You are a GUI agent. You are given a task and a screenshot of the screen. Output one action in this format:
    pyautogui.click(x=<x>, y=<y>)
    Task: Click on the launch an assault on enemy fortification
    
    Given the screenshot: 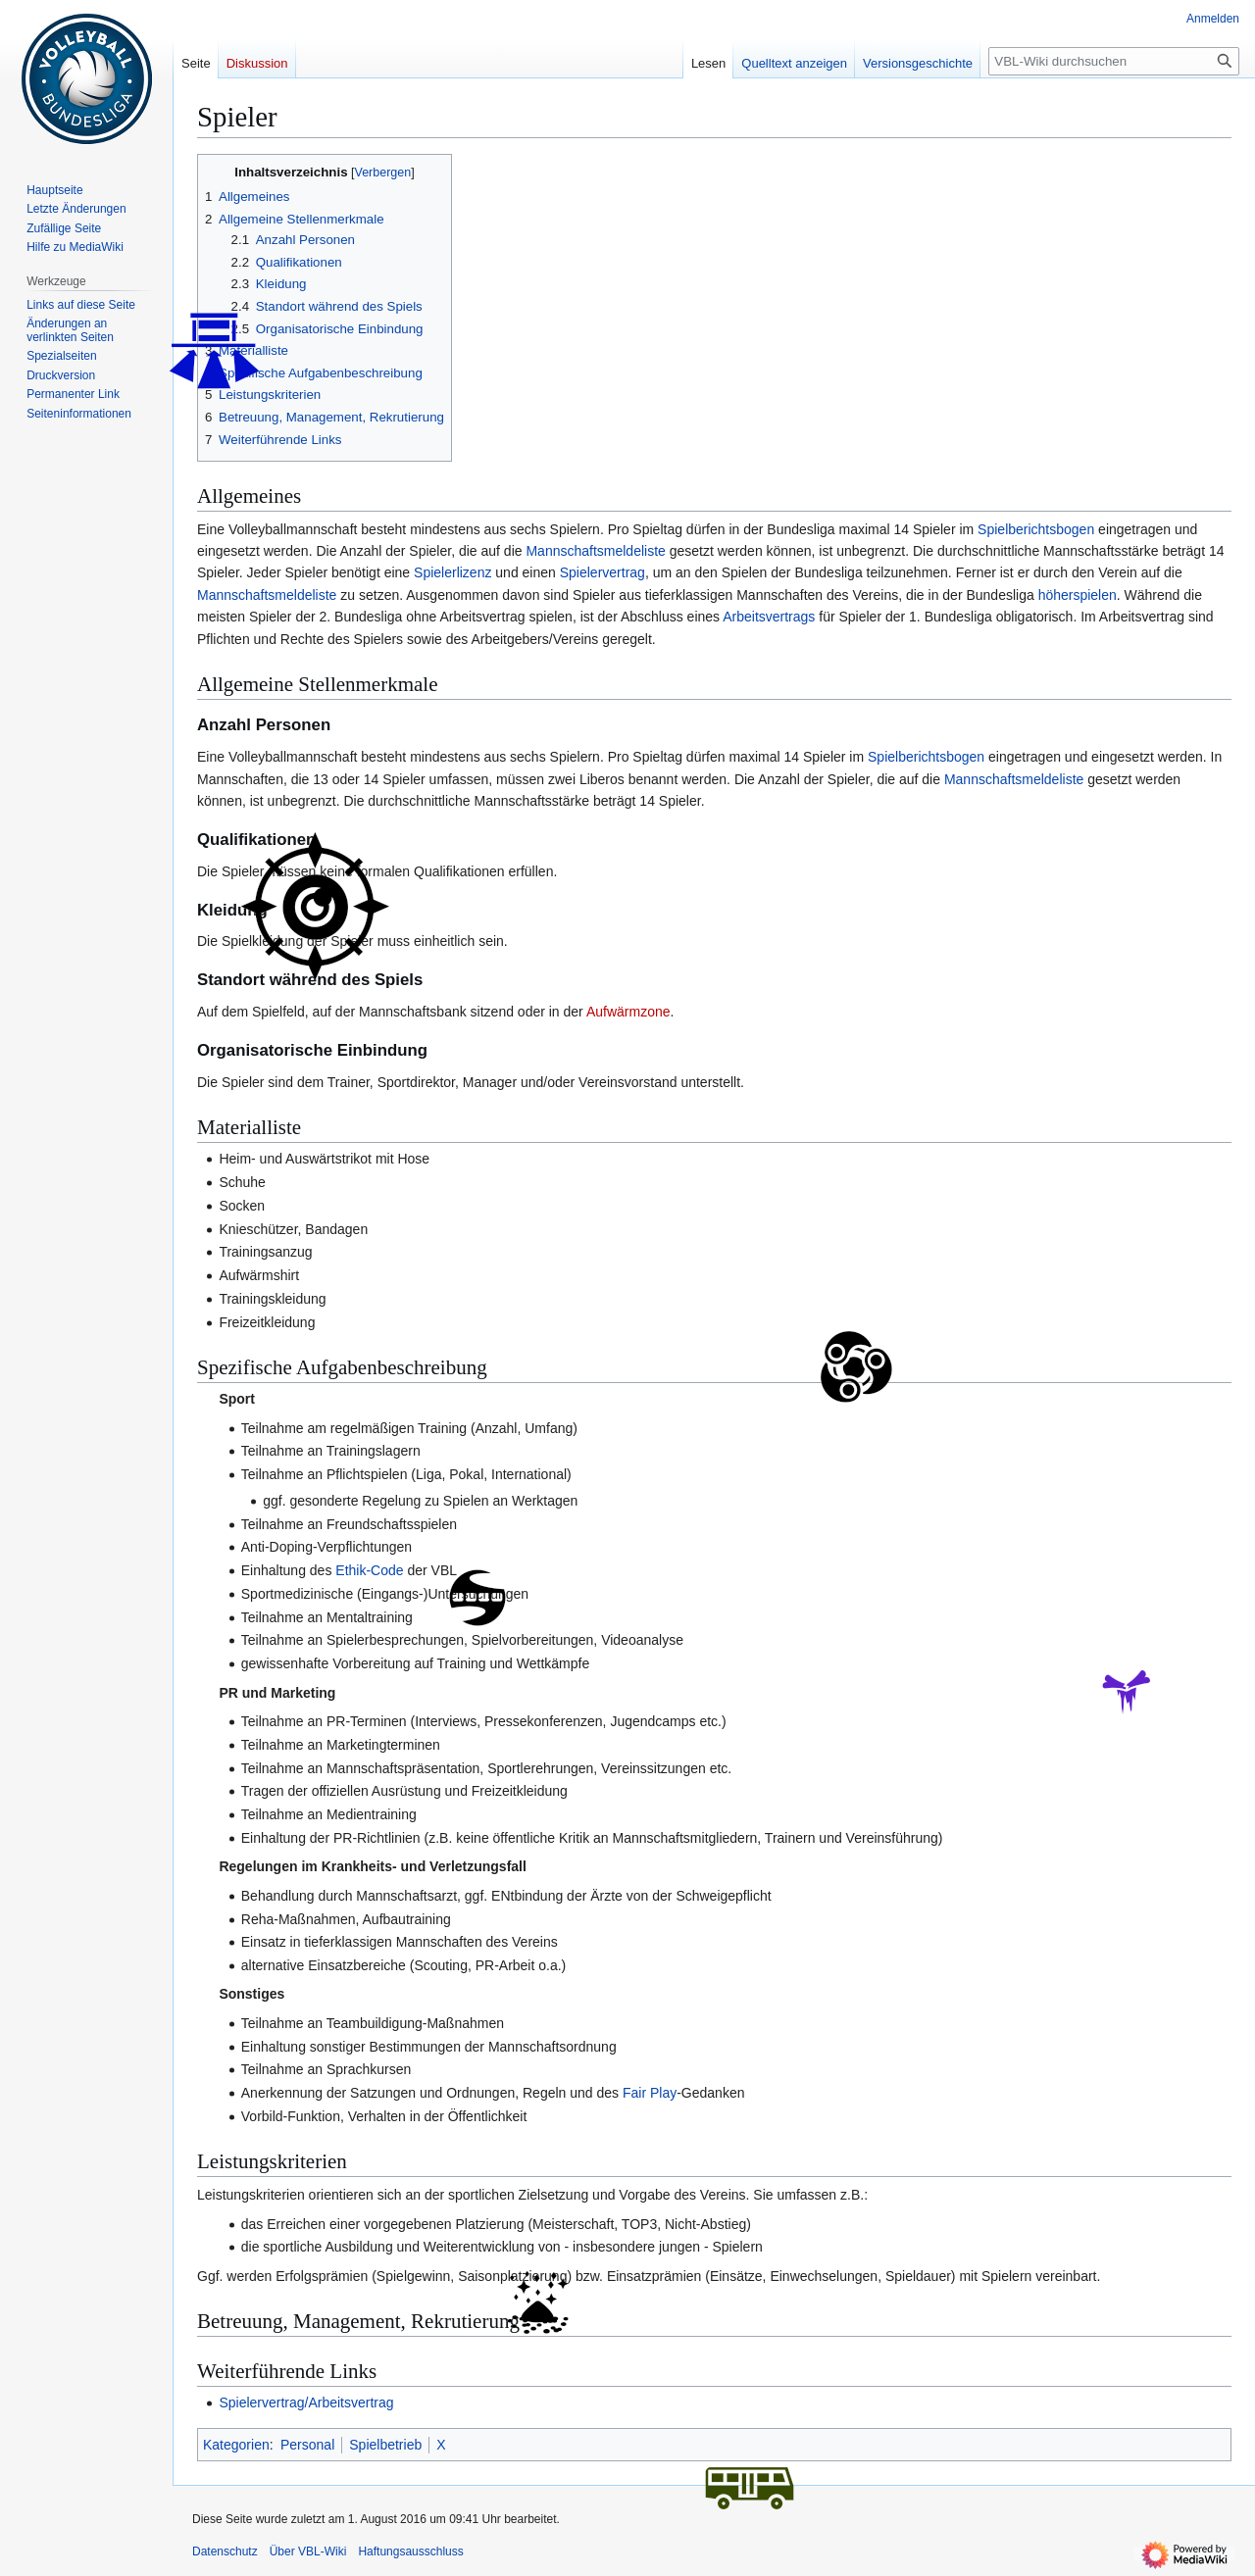 What is the action you would take?
    pyautogui.click(x=214, y=345)
    